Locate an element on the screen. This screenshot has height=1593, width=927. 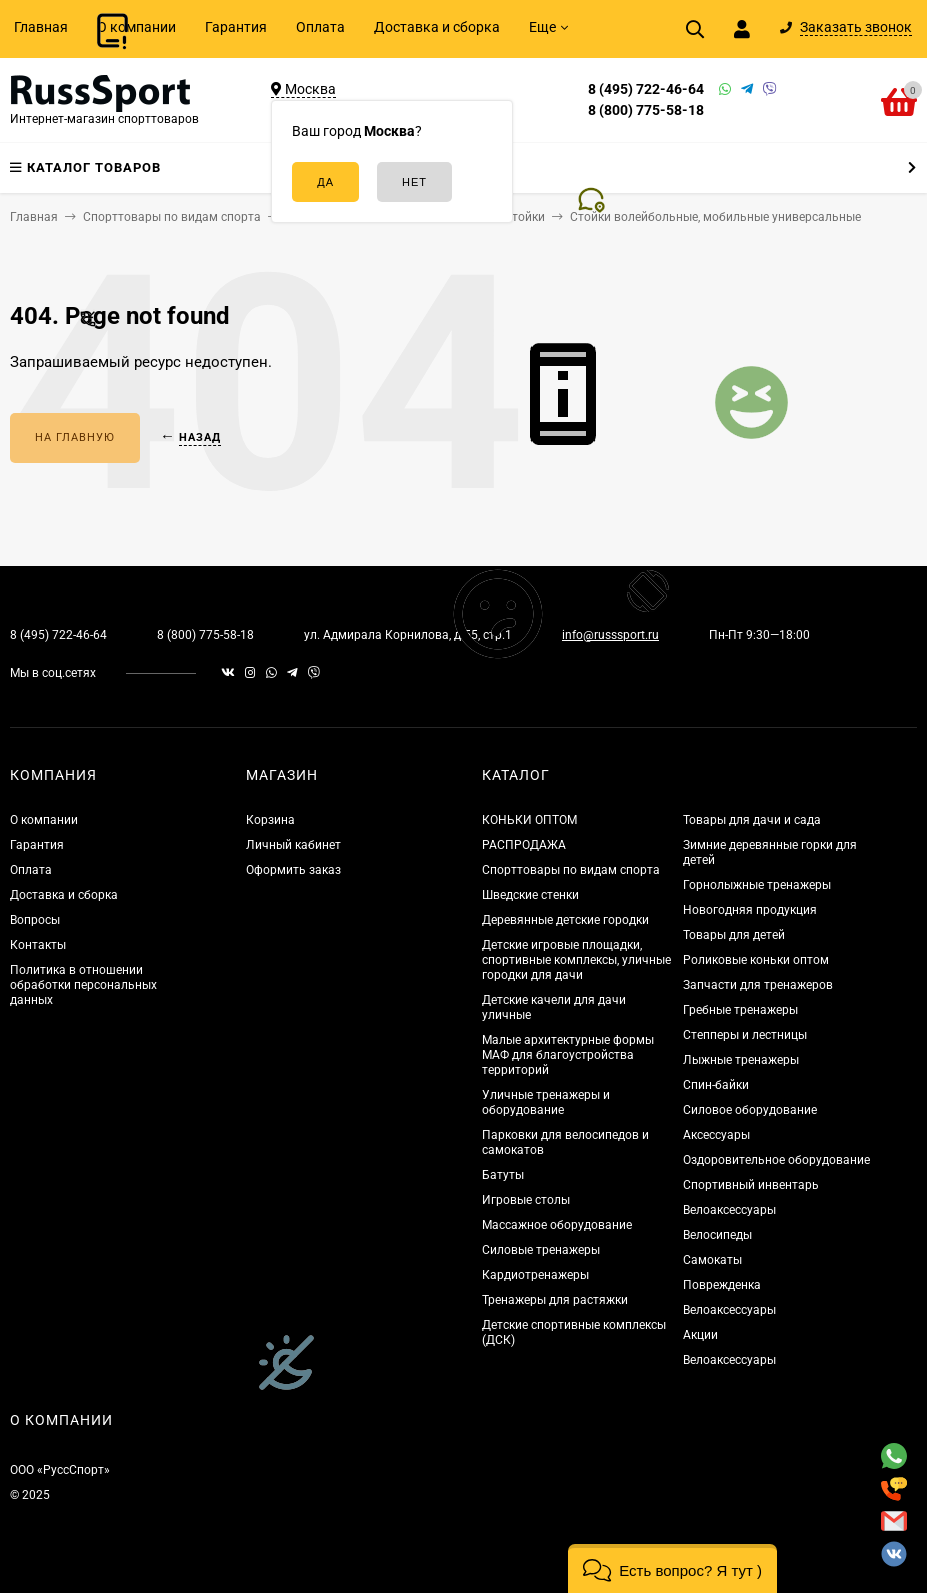
indicate user frustration or negative feedback is located at coordinates (498, 614).